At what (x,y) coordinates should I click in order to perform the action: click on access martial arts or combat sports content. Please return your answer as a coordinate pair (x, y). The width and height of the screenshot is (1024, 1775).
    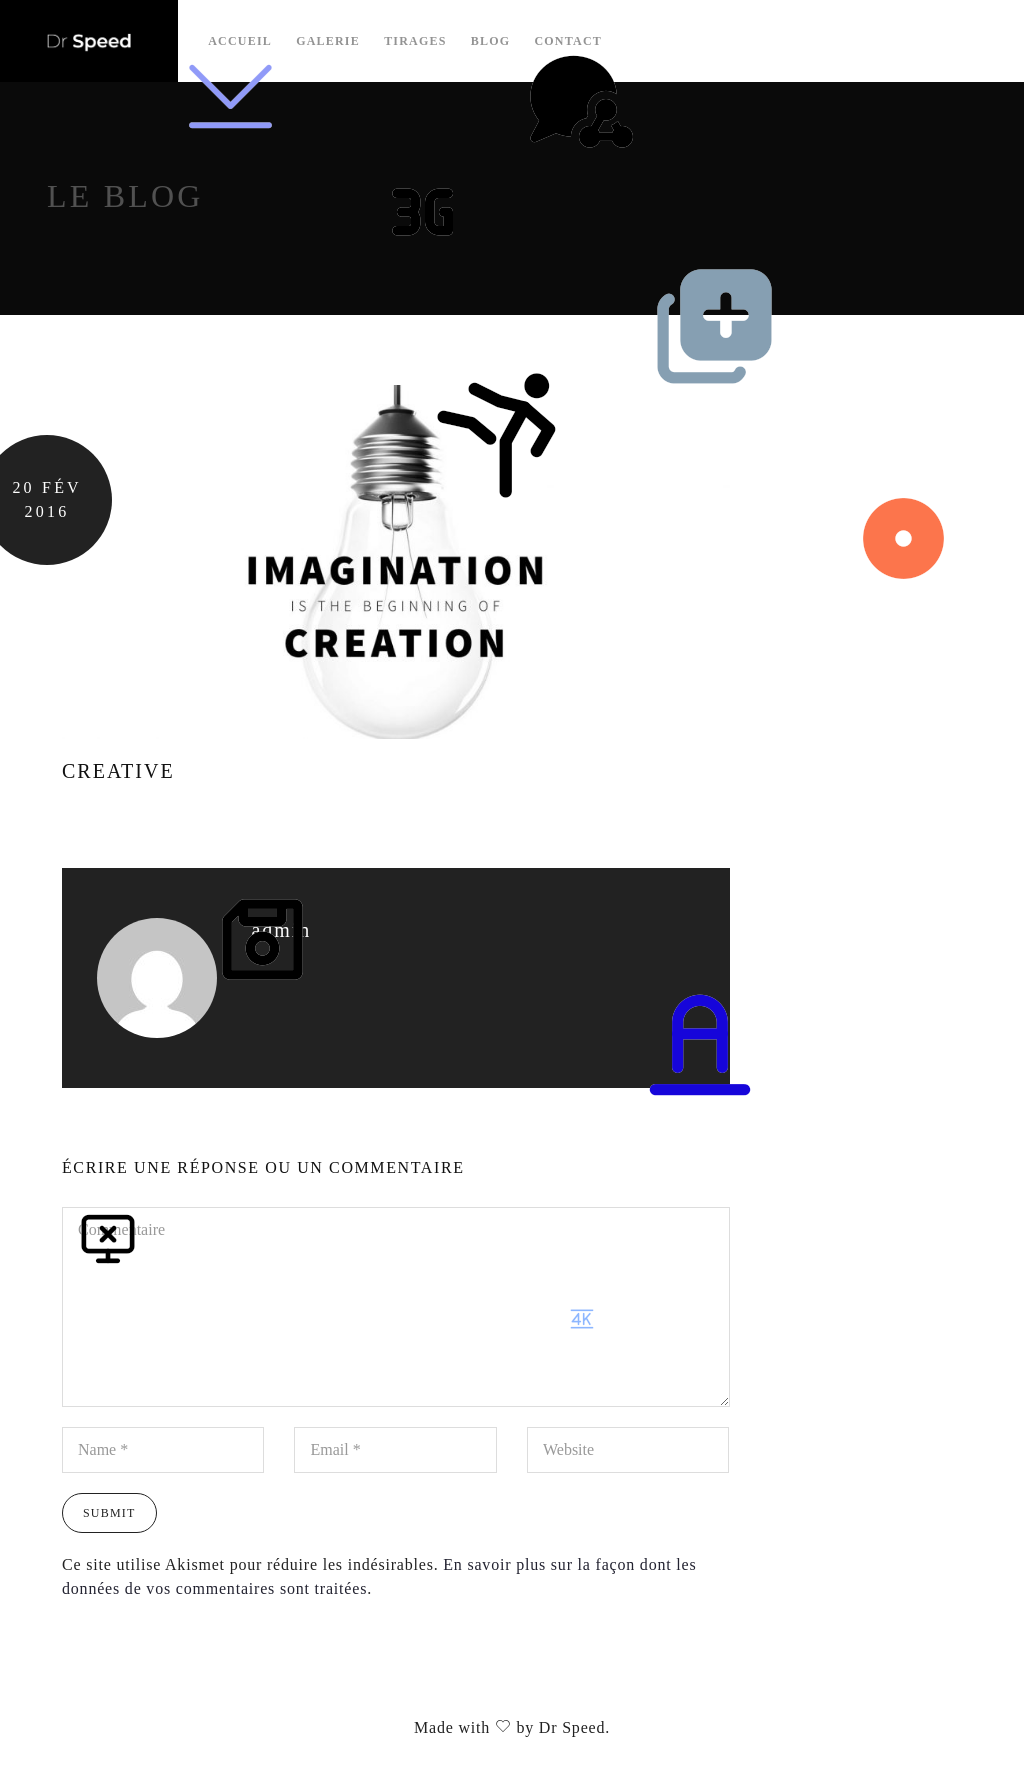
    Looking at the image, I should click on (499, 435).